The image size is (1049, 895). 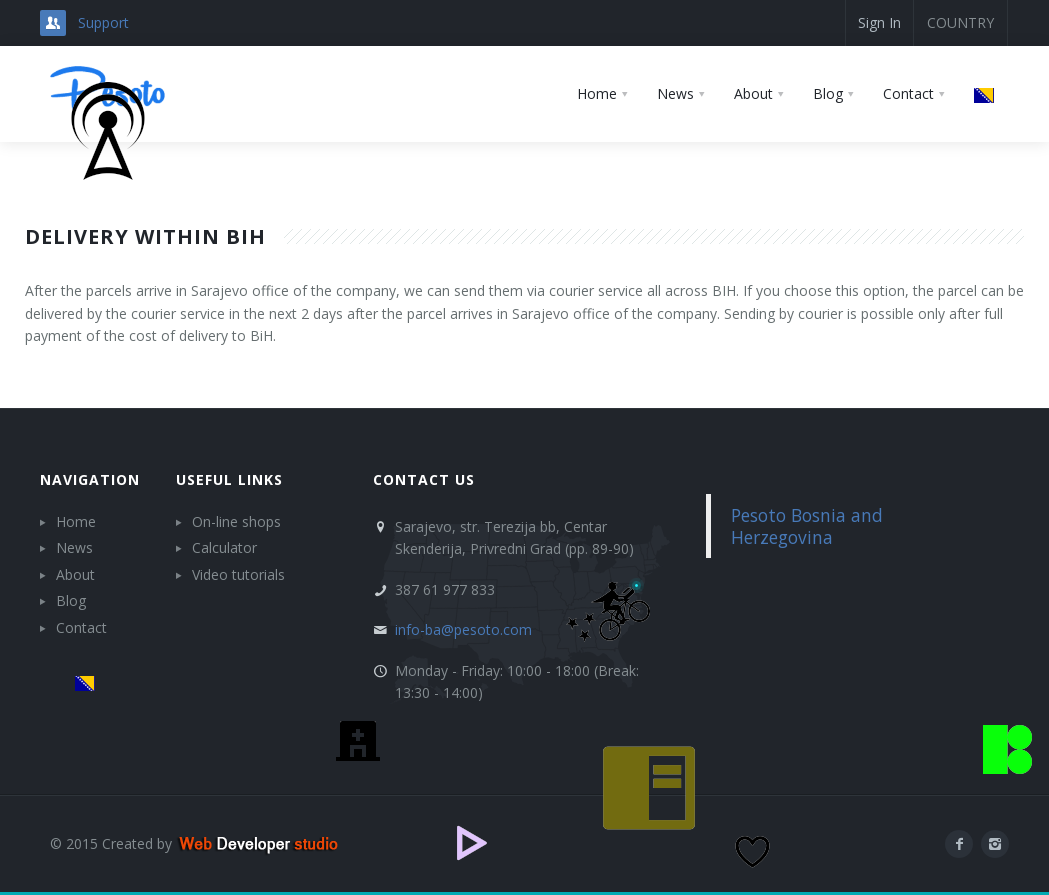 I want to click on open reading mode or e-reader, so click(x=649, y=788).